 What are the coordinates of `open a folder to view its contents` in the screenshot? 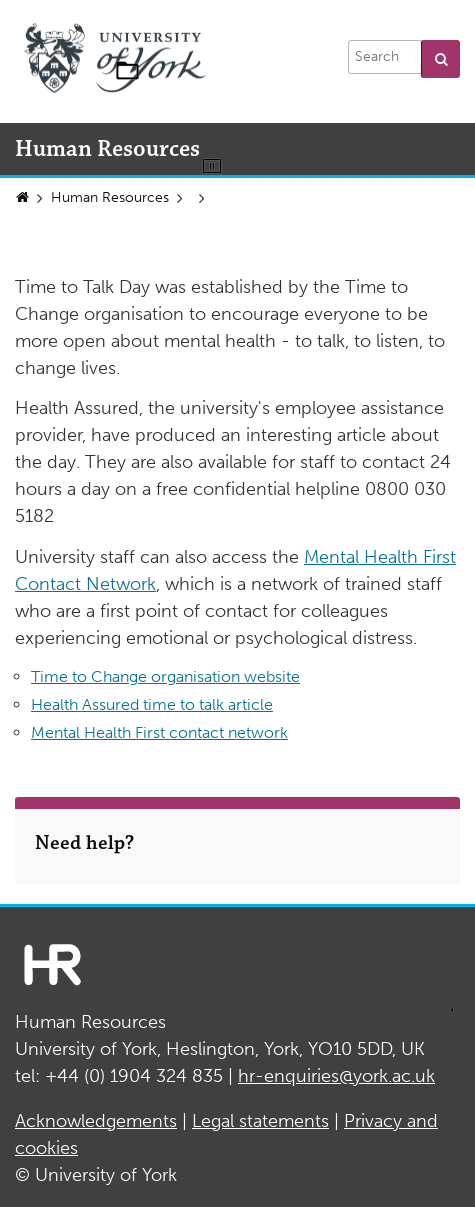 It's located at (127, 70).